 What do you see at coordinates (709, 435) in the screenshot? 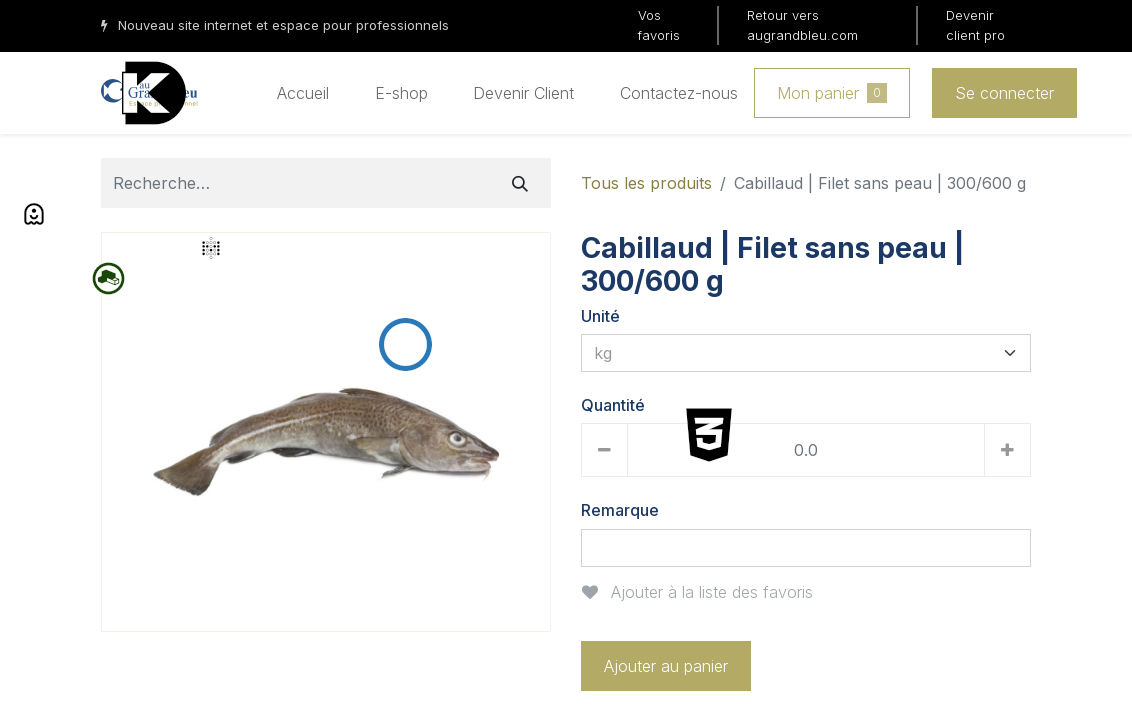
I see `indicates CSS3 styling or stylesheet functionality` at bounding box center [709, 435].